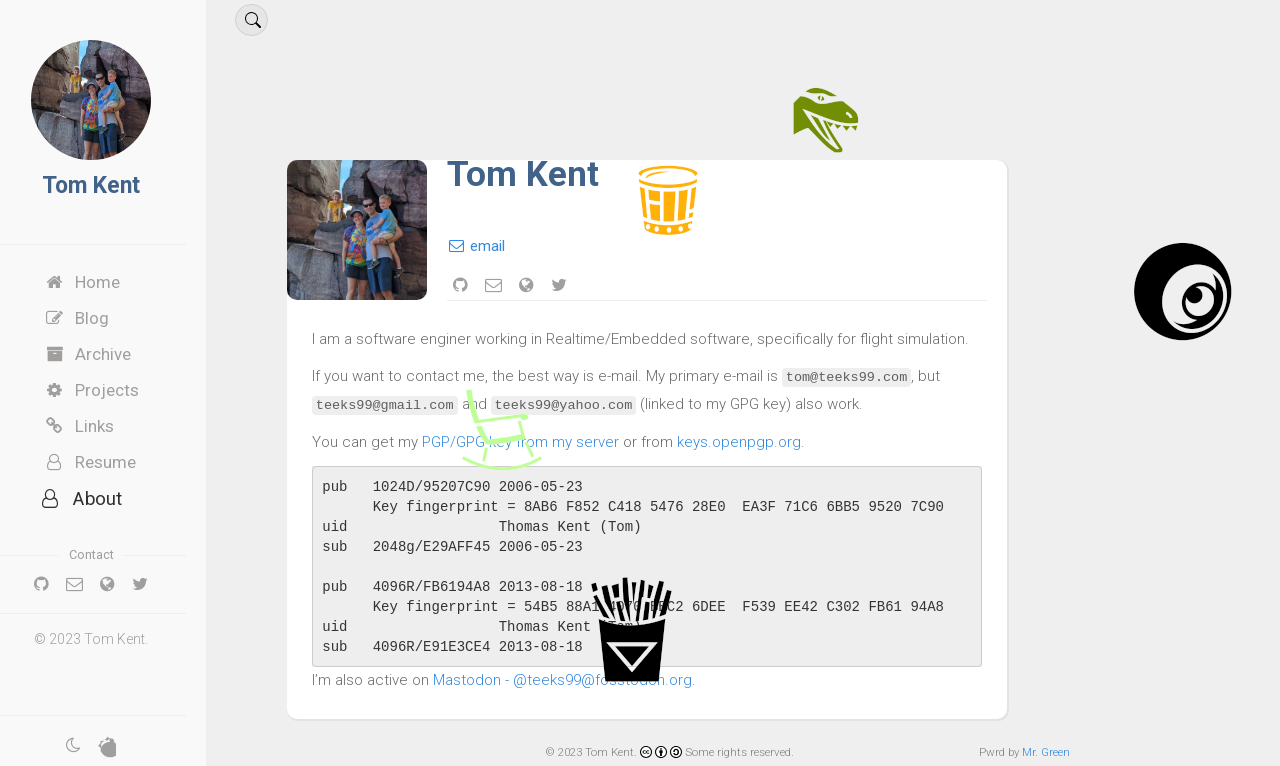 This screenshot has height=766, width=1280. Describe the element at coordinates (502, 430) in the screenshot. I see `browse furniture or home decor items` at that location.